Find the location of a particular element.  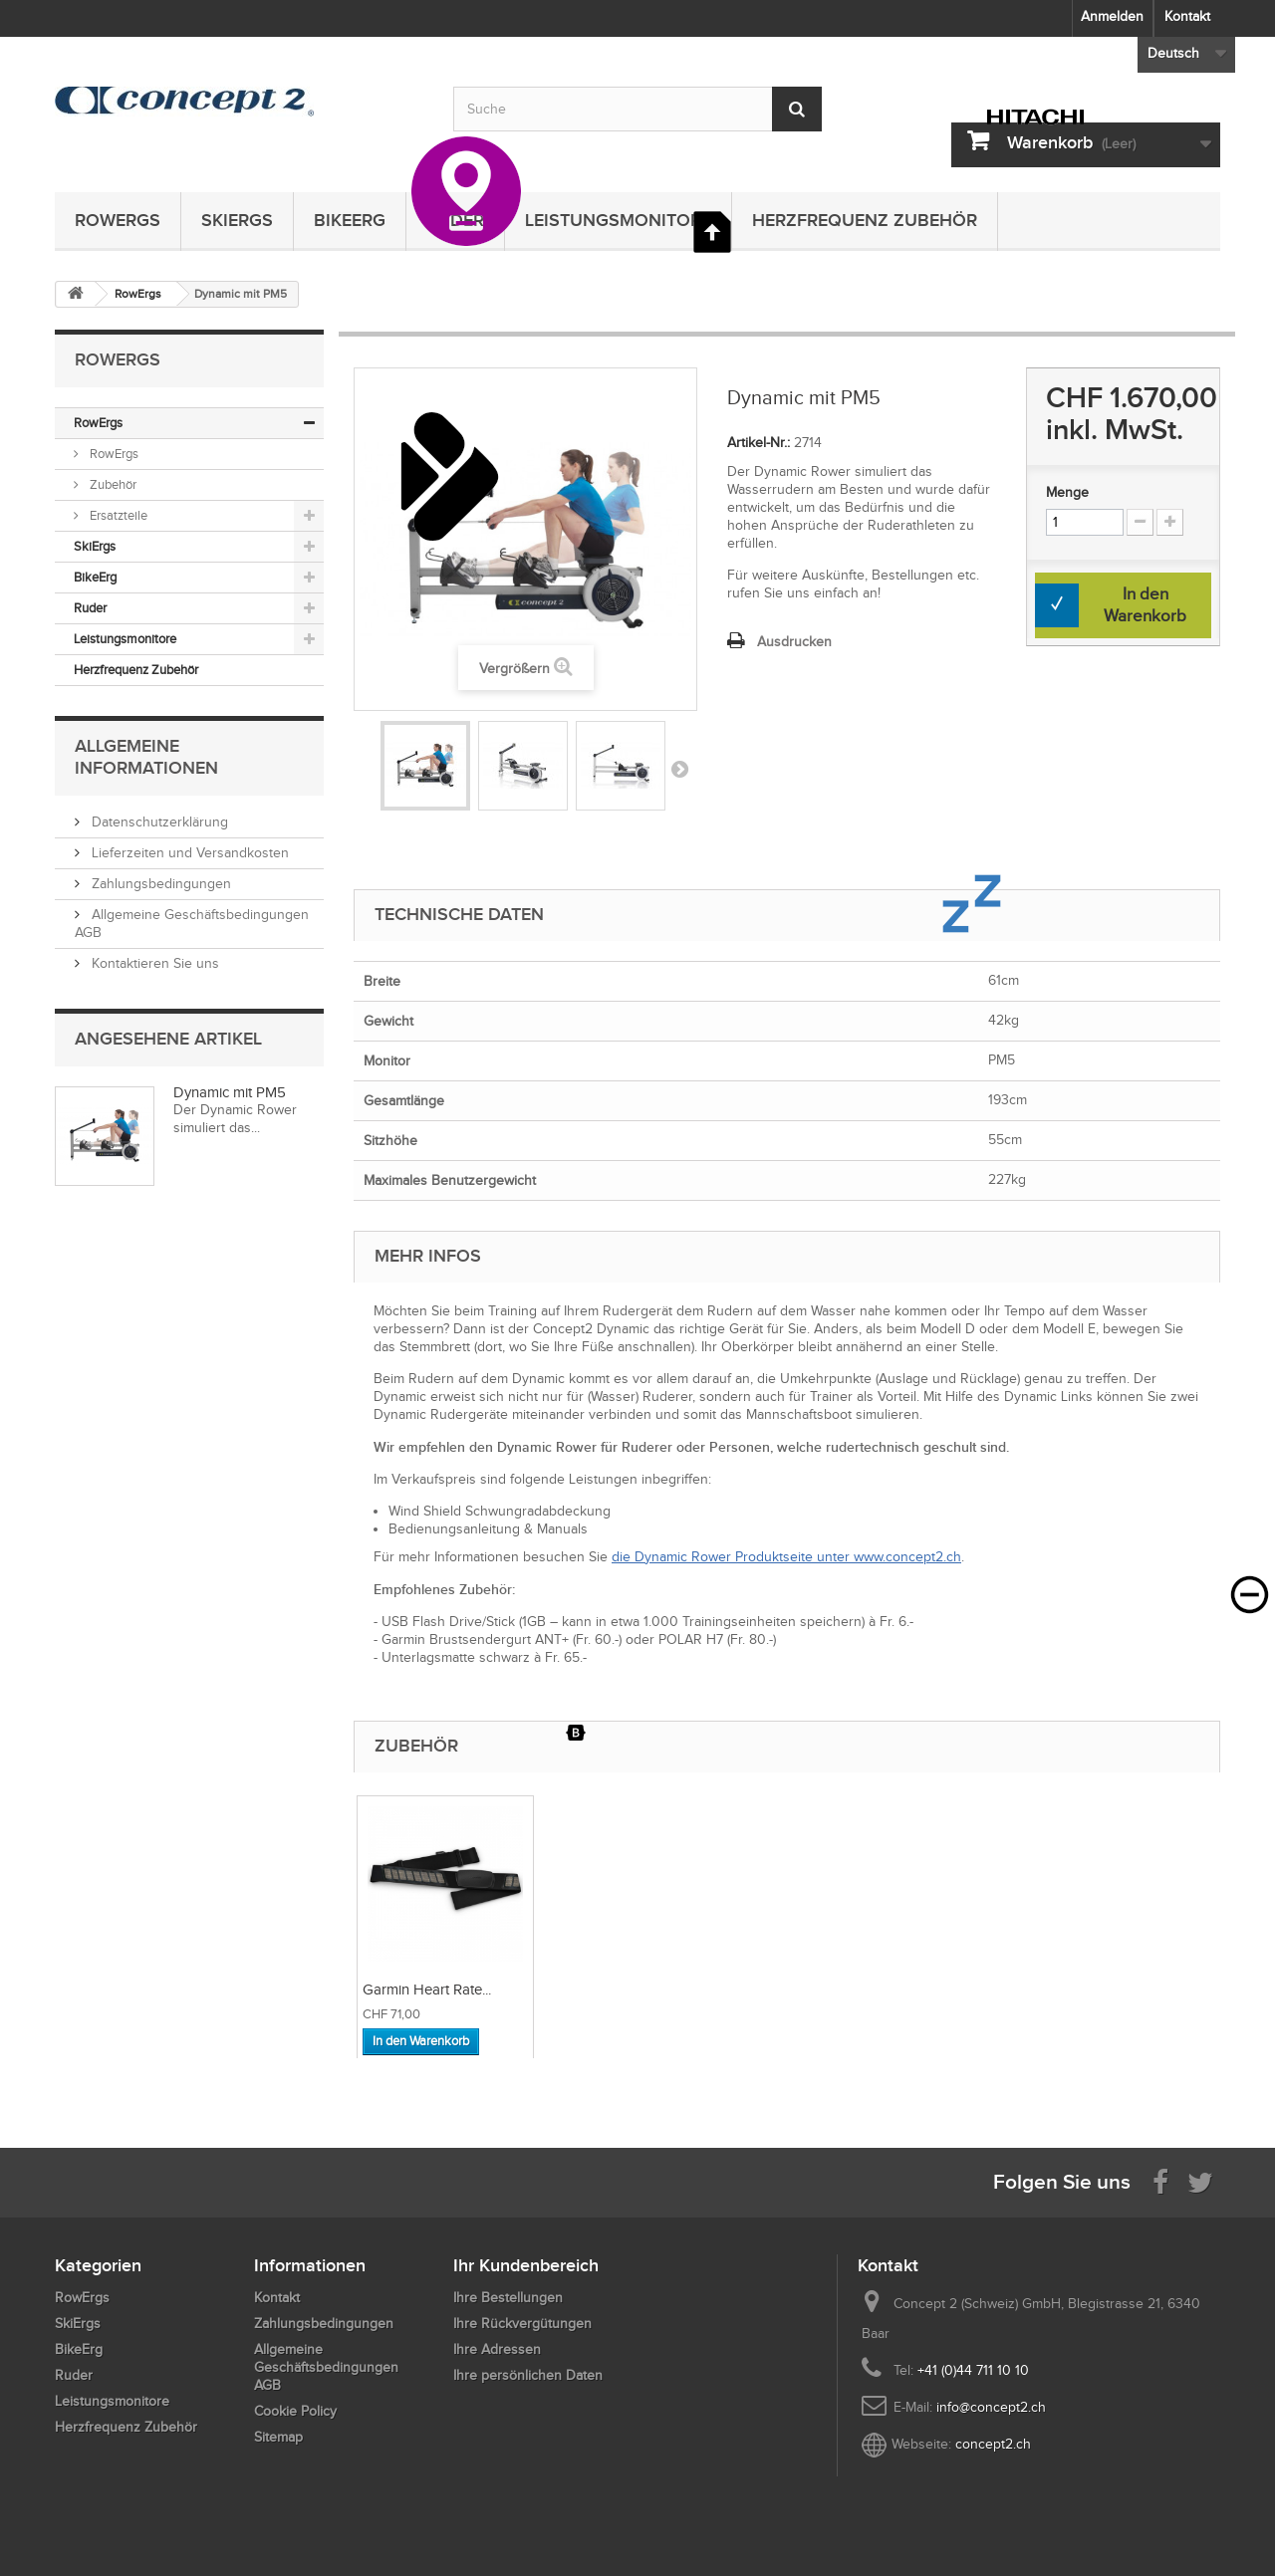

indicates sleep or rest mode is located at coordinates (971, 903).